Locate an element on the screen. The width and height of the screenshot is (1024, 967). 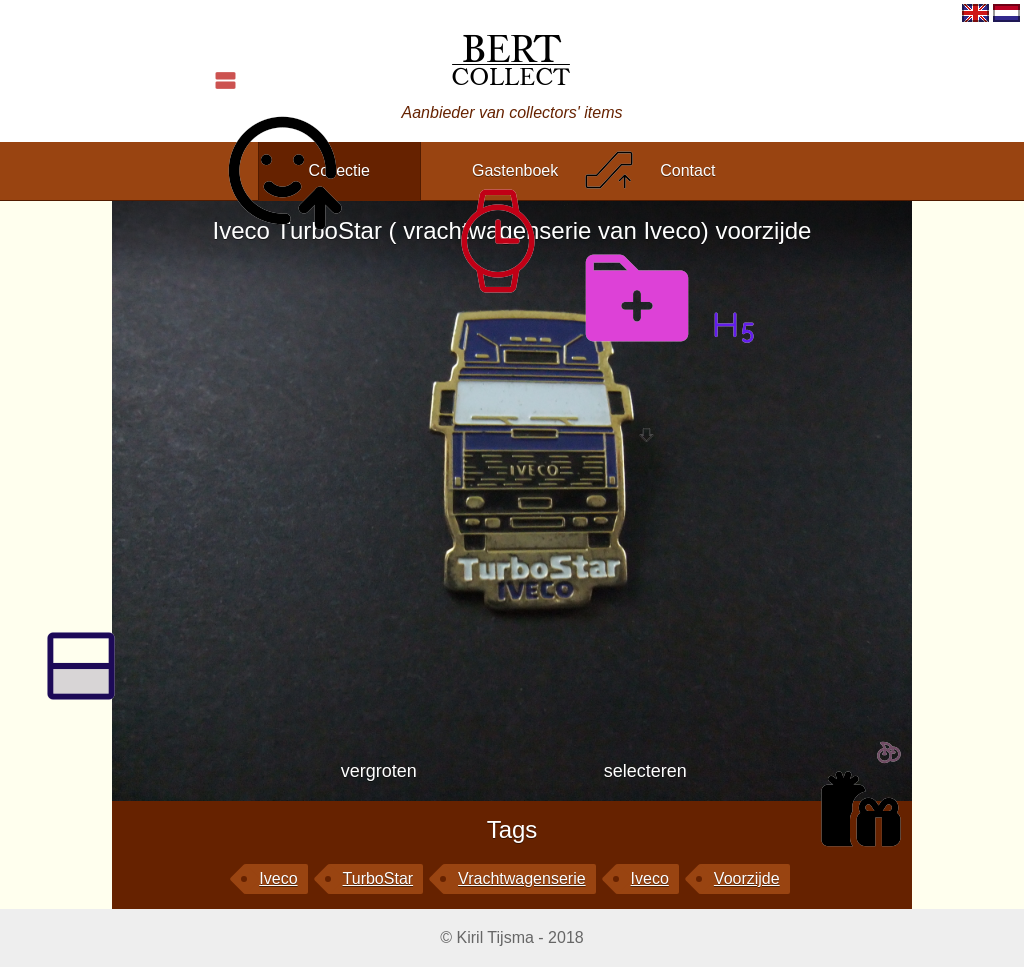
indicates fruit or produce category is located at coordinates (888, 752).